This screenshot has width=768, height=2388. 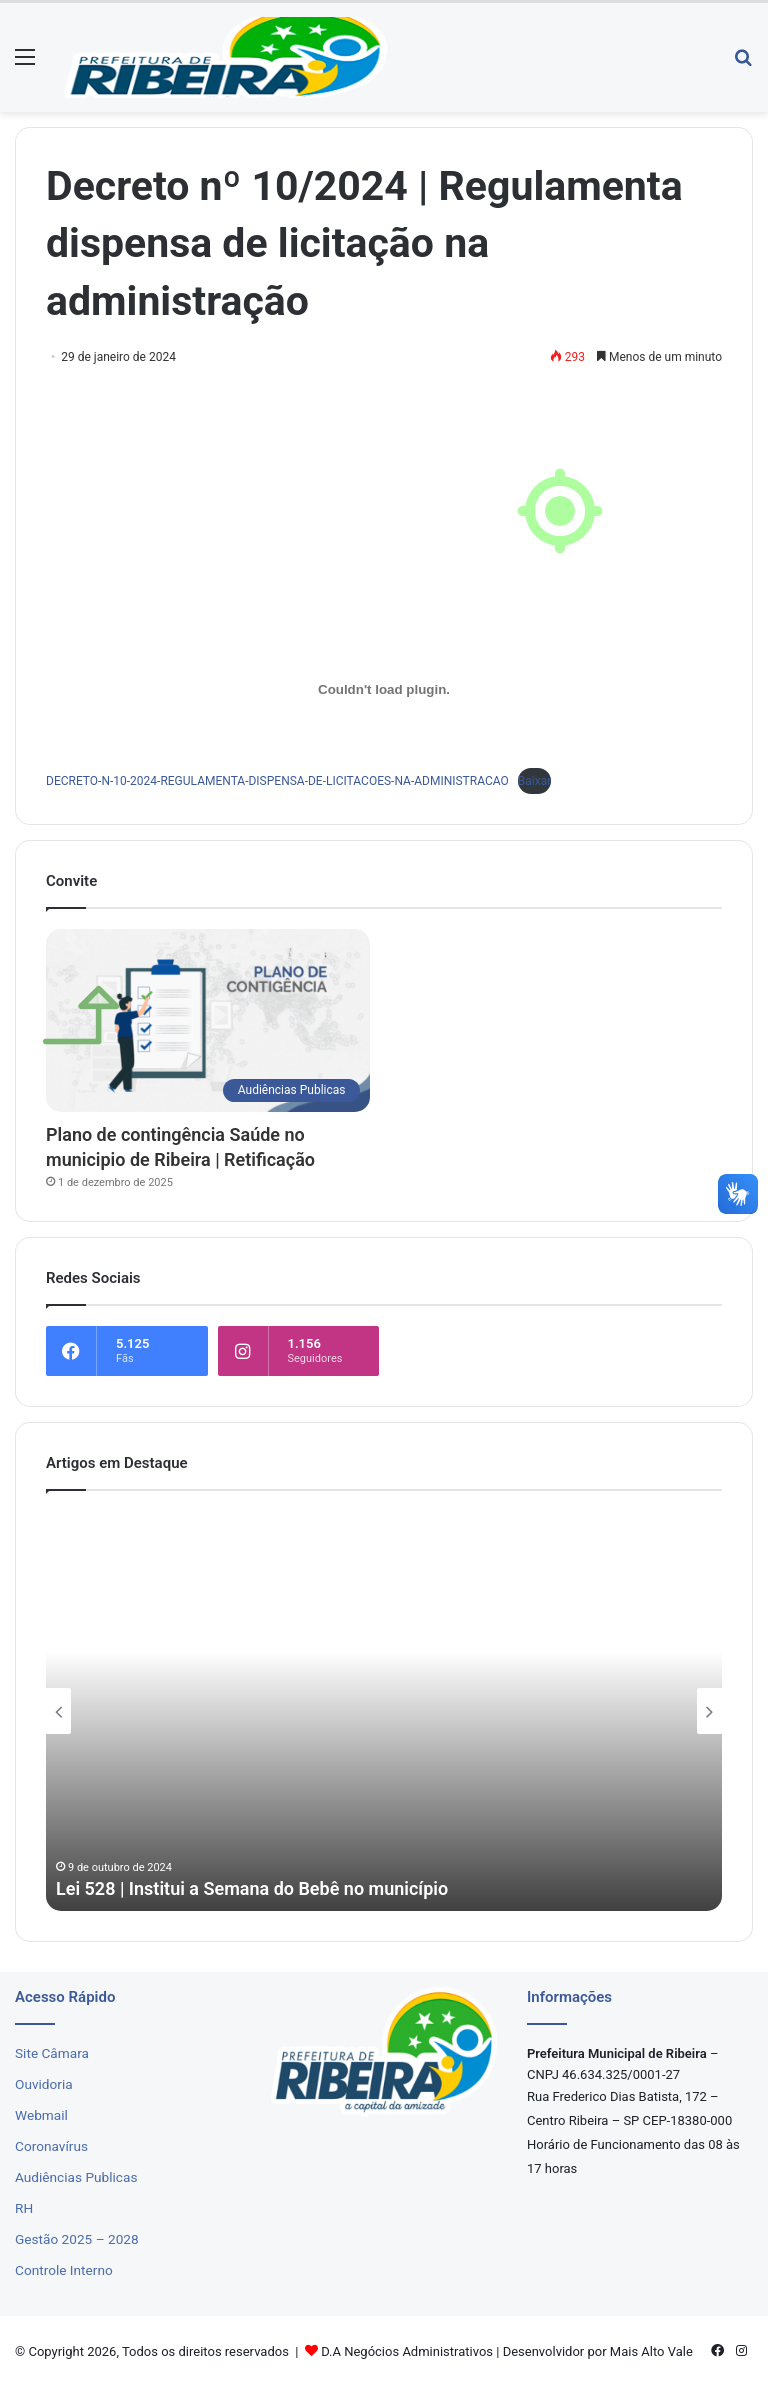 What do you see at coordinates (560, 511) in the screenshot?
I see `view current location` at bounding box center [560, 511].